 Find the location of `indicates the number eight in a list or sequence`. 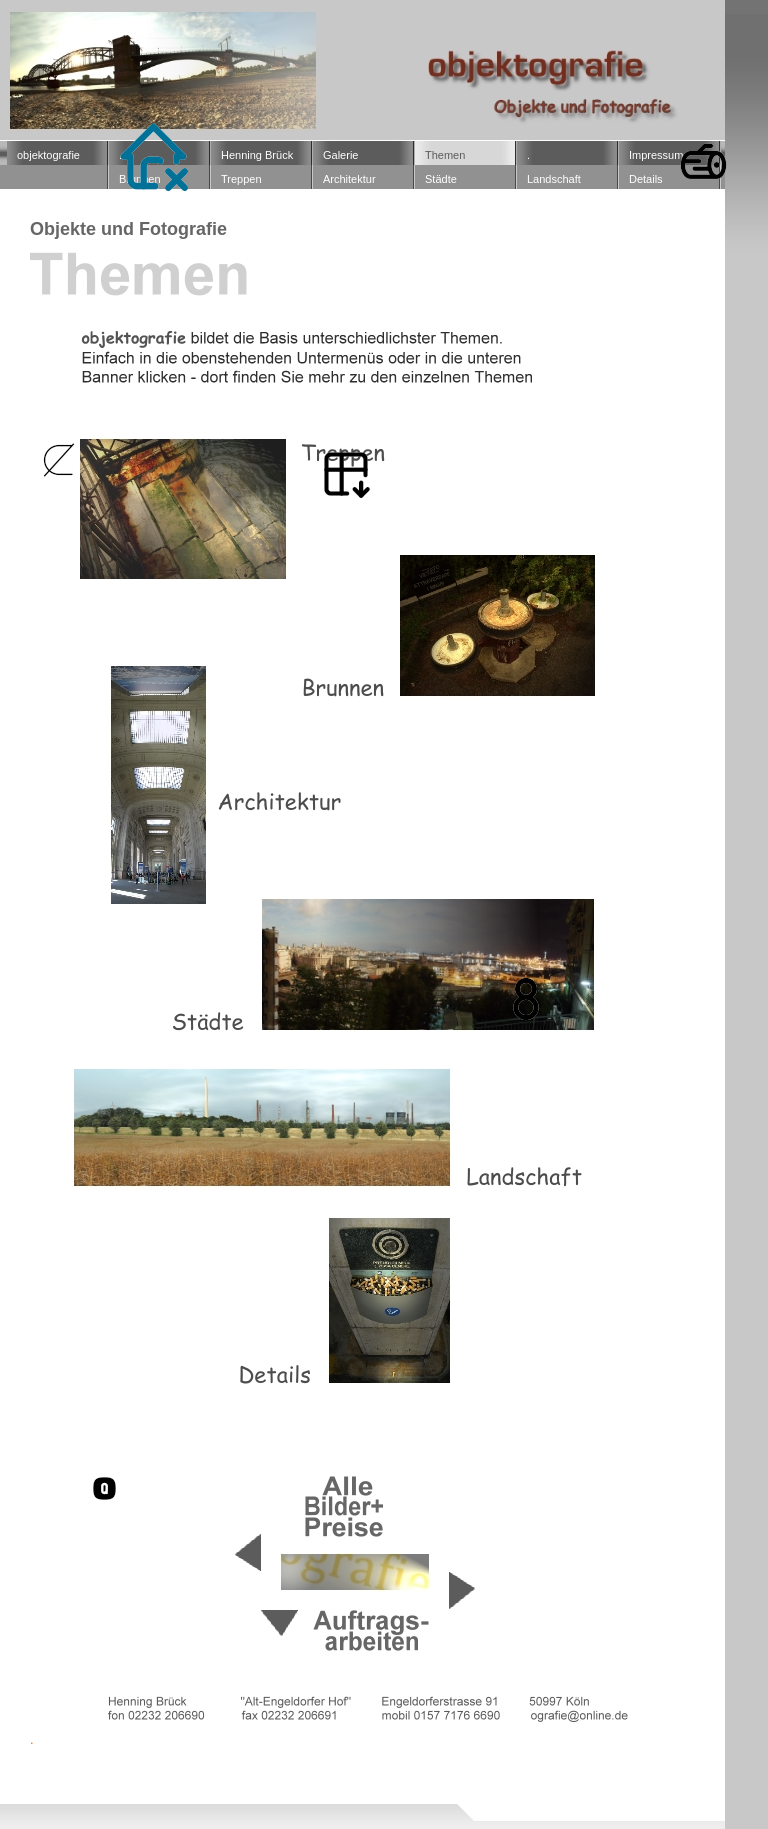

indicates the number eight in a list or sequence is located at coordinates (526, 999).